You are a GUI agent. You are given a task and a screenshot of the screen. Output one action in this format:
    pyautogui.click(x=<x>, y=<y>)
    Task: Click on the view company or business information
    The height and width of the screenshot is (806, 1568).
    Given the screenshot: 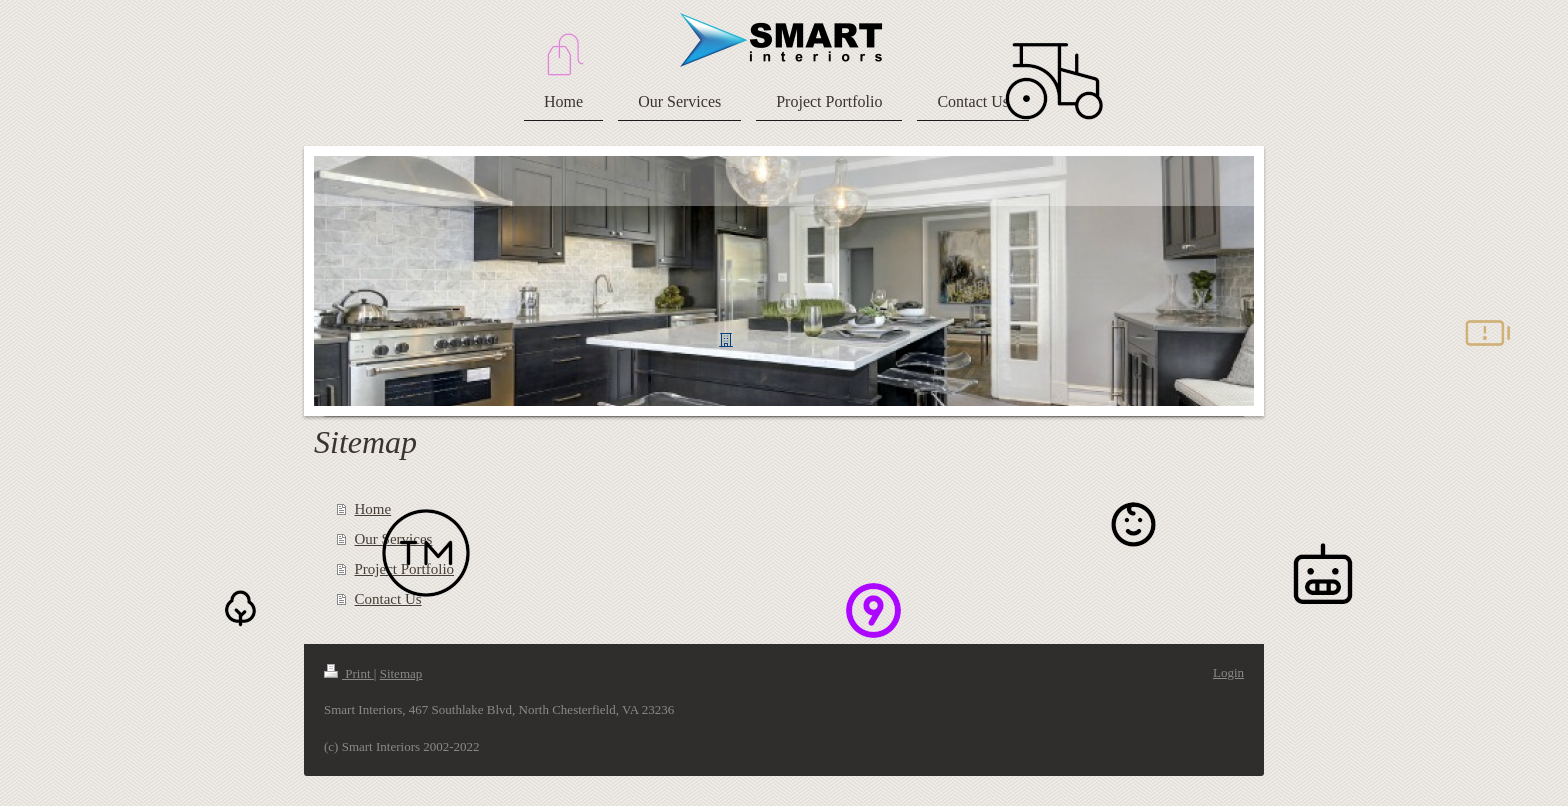 What is the action you would take?
    pyautogui.click(x=726, y=340)
    